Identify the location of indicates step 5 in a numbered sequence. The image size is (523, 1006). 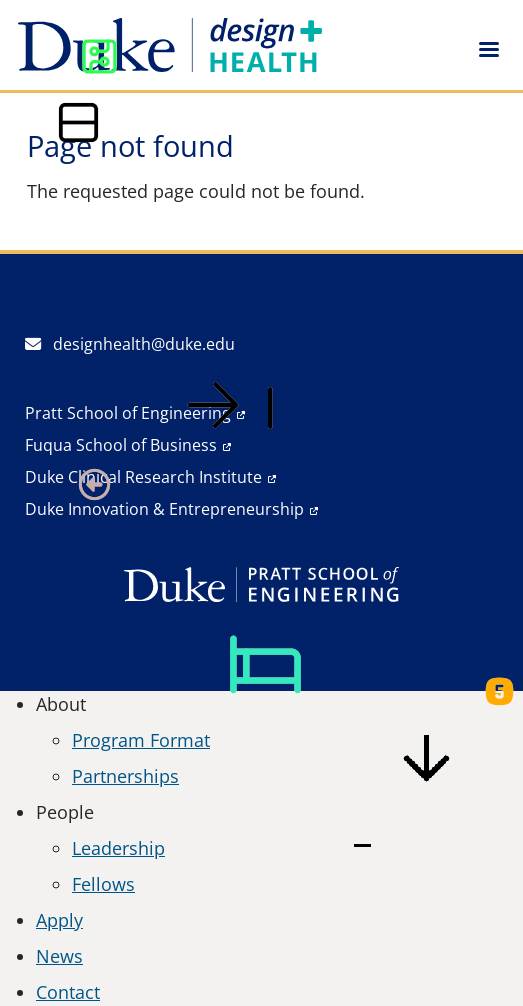
(499, 691).